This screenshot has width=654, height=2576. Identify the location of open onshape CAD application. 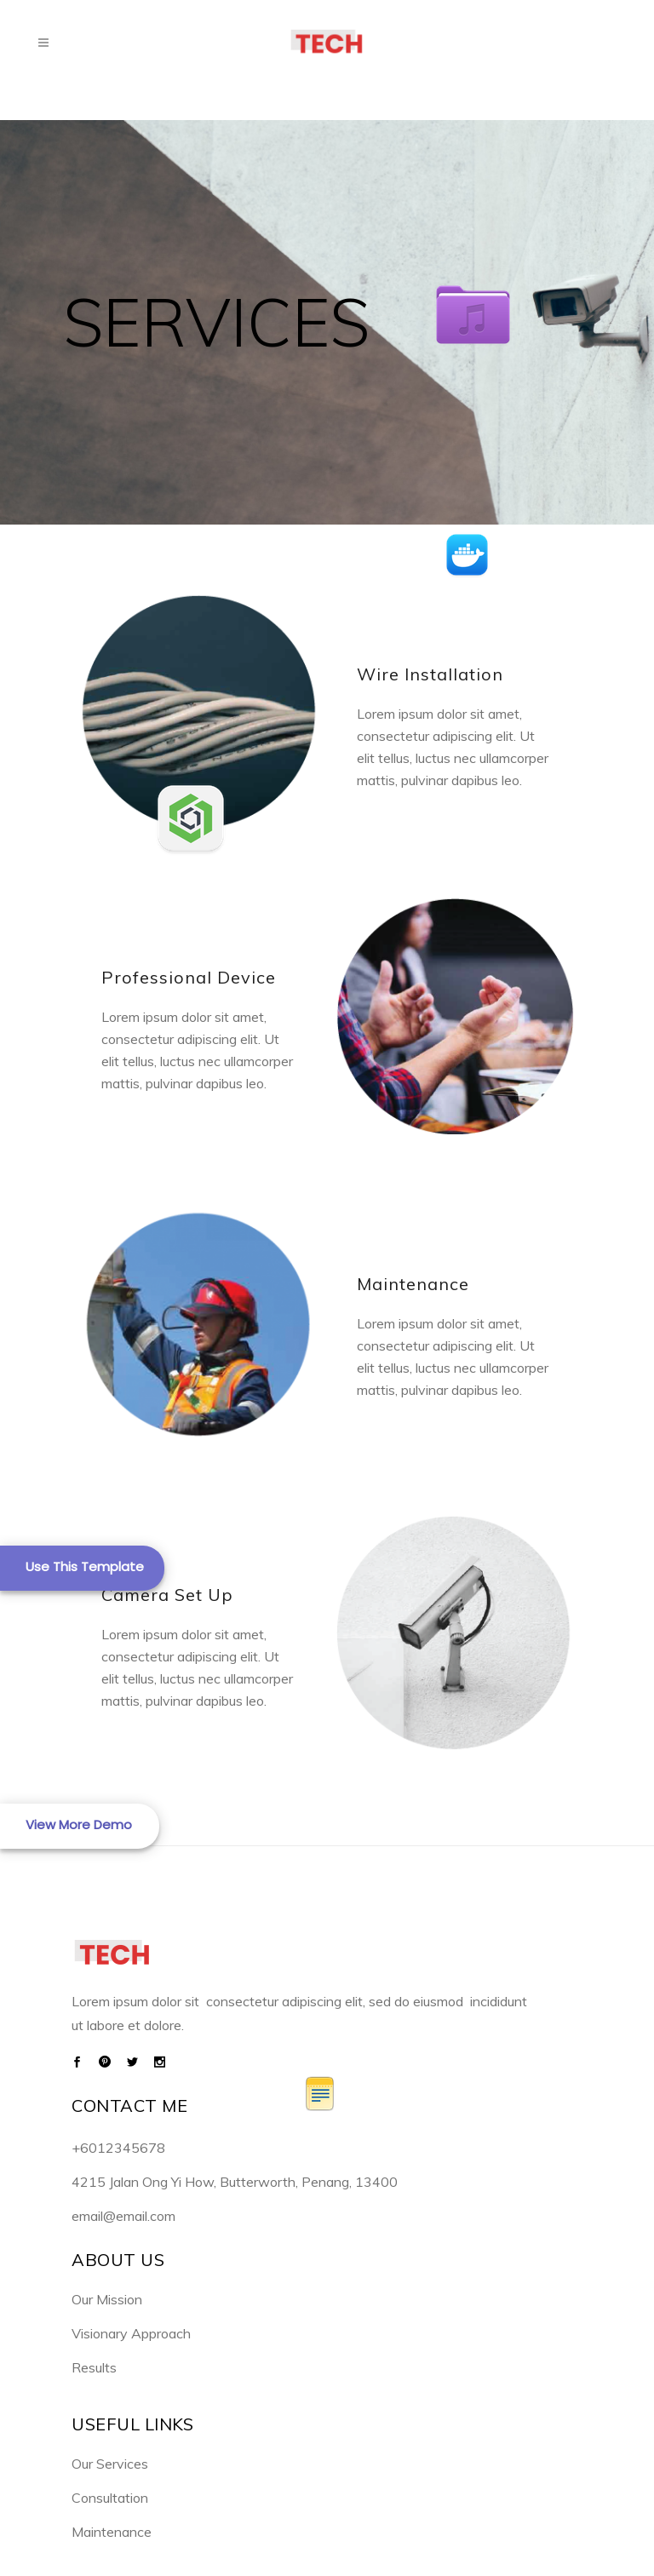
(191, 818).